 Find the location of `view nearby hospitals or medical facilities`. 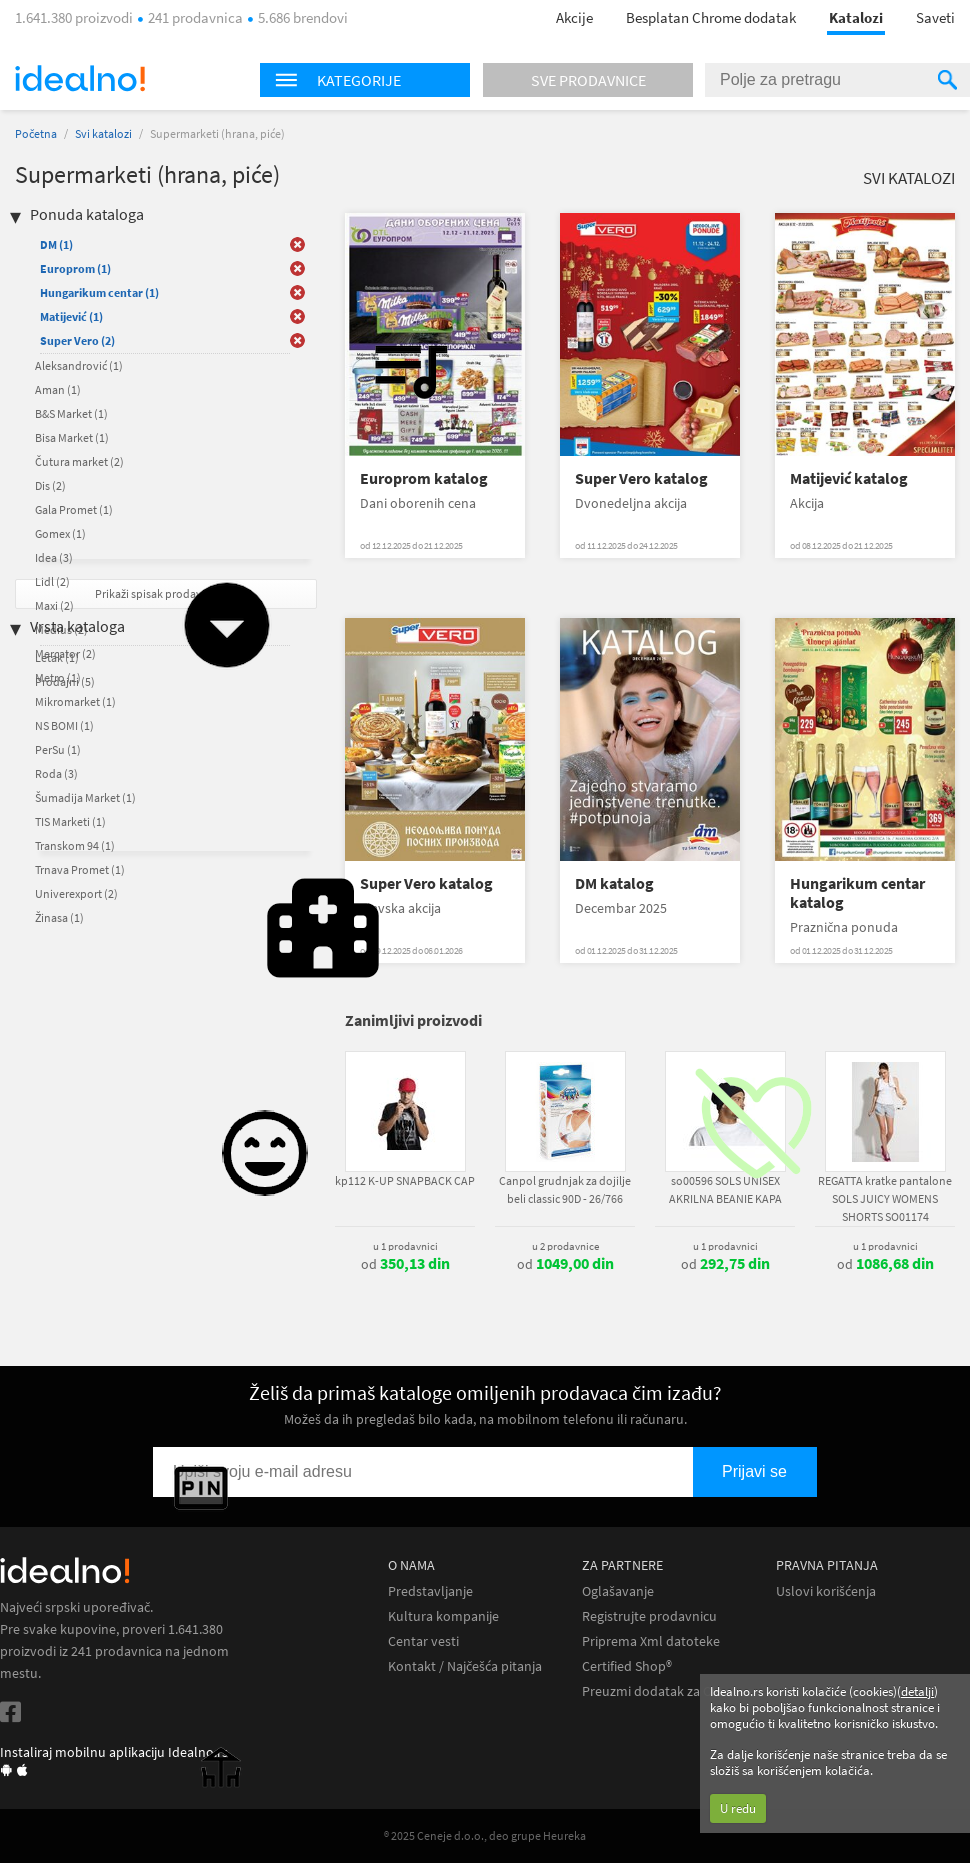

view nearby hospitals or medical facilities is located at coordinates (323, 928).